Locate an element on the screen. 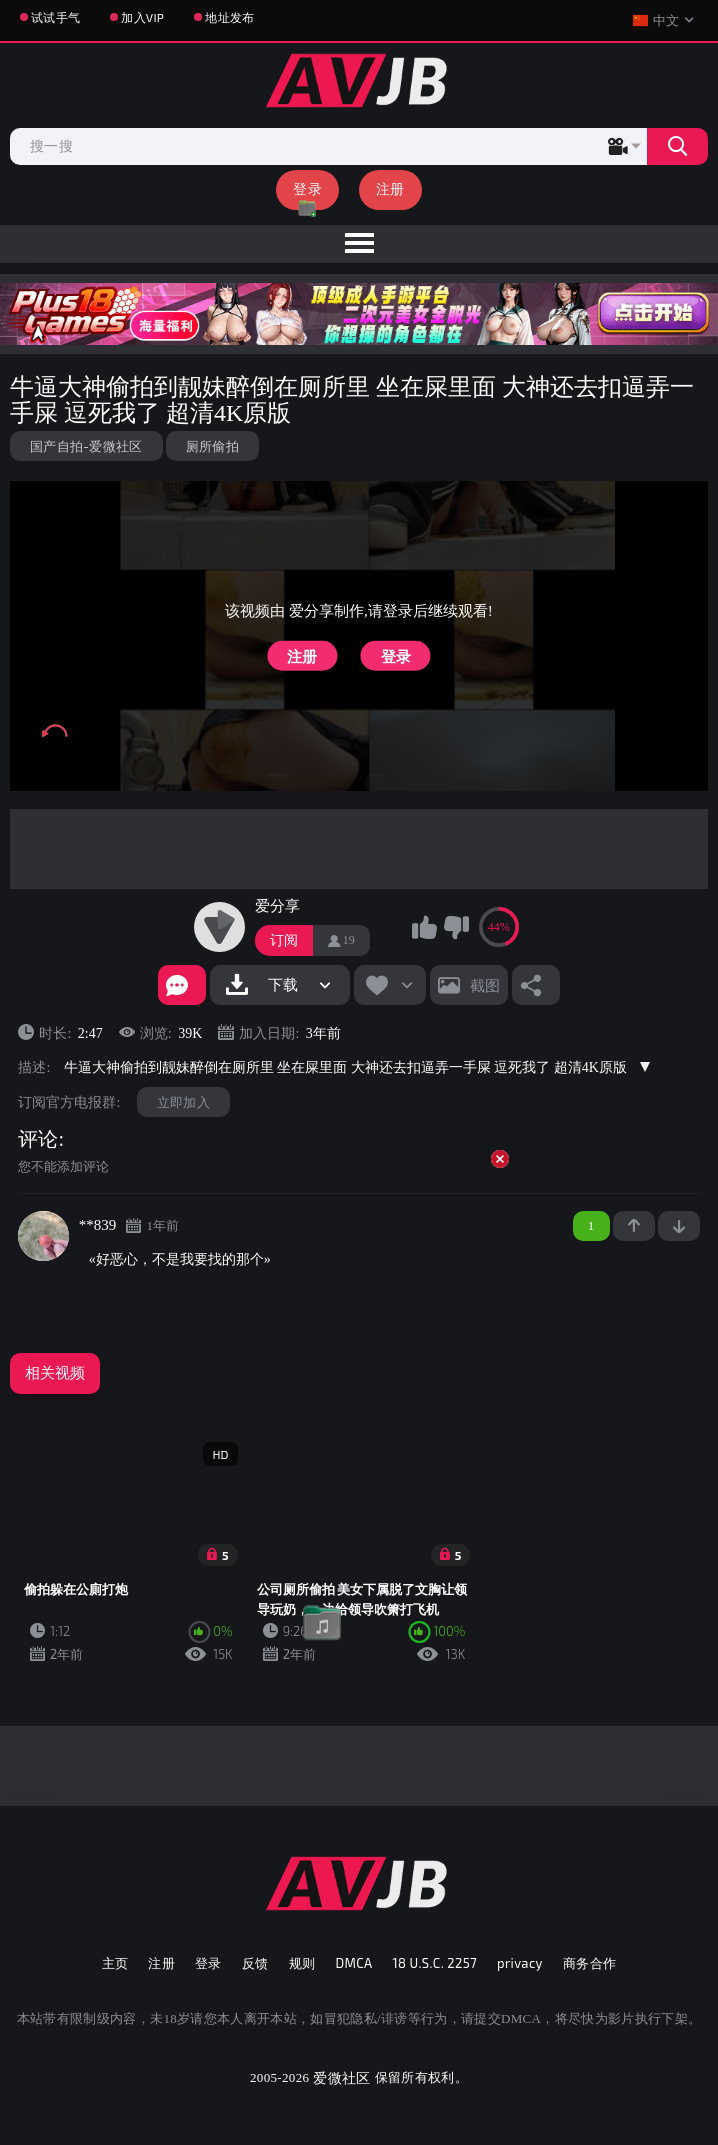  create a new folder is located at coordinates (307, 208).